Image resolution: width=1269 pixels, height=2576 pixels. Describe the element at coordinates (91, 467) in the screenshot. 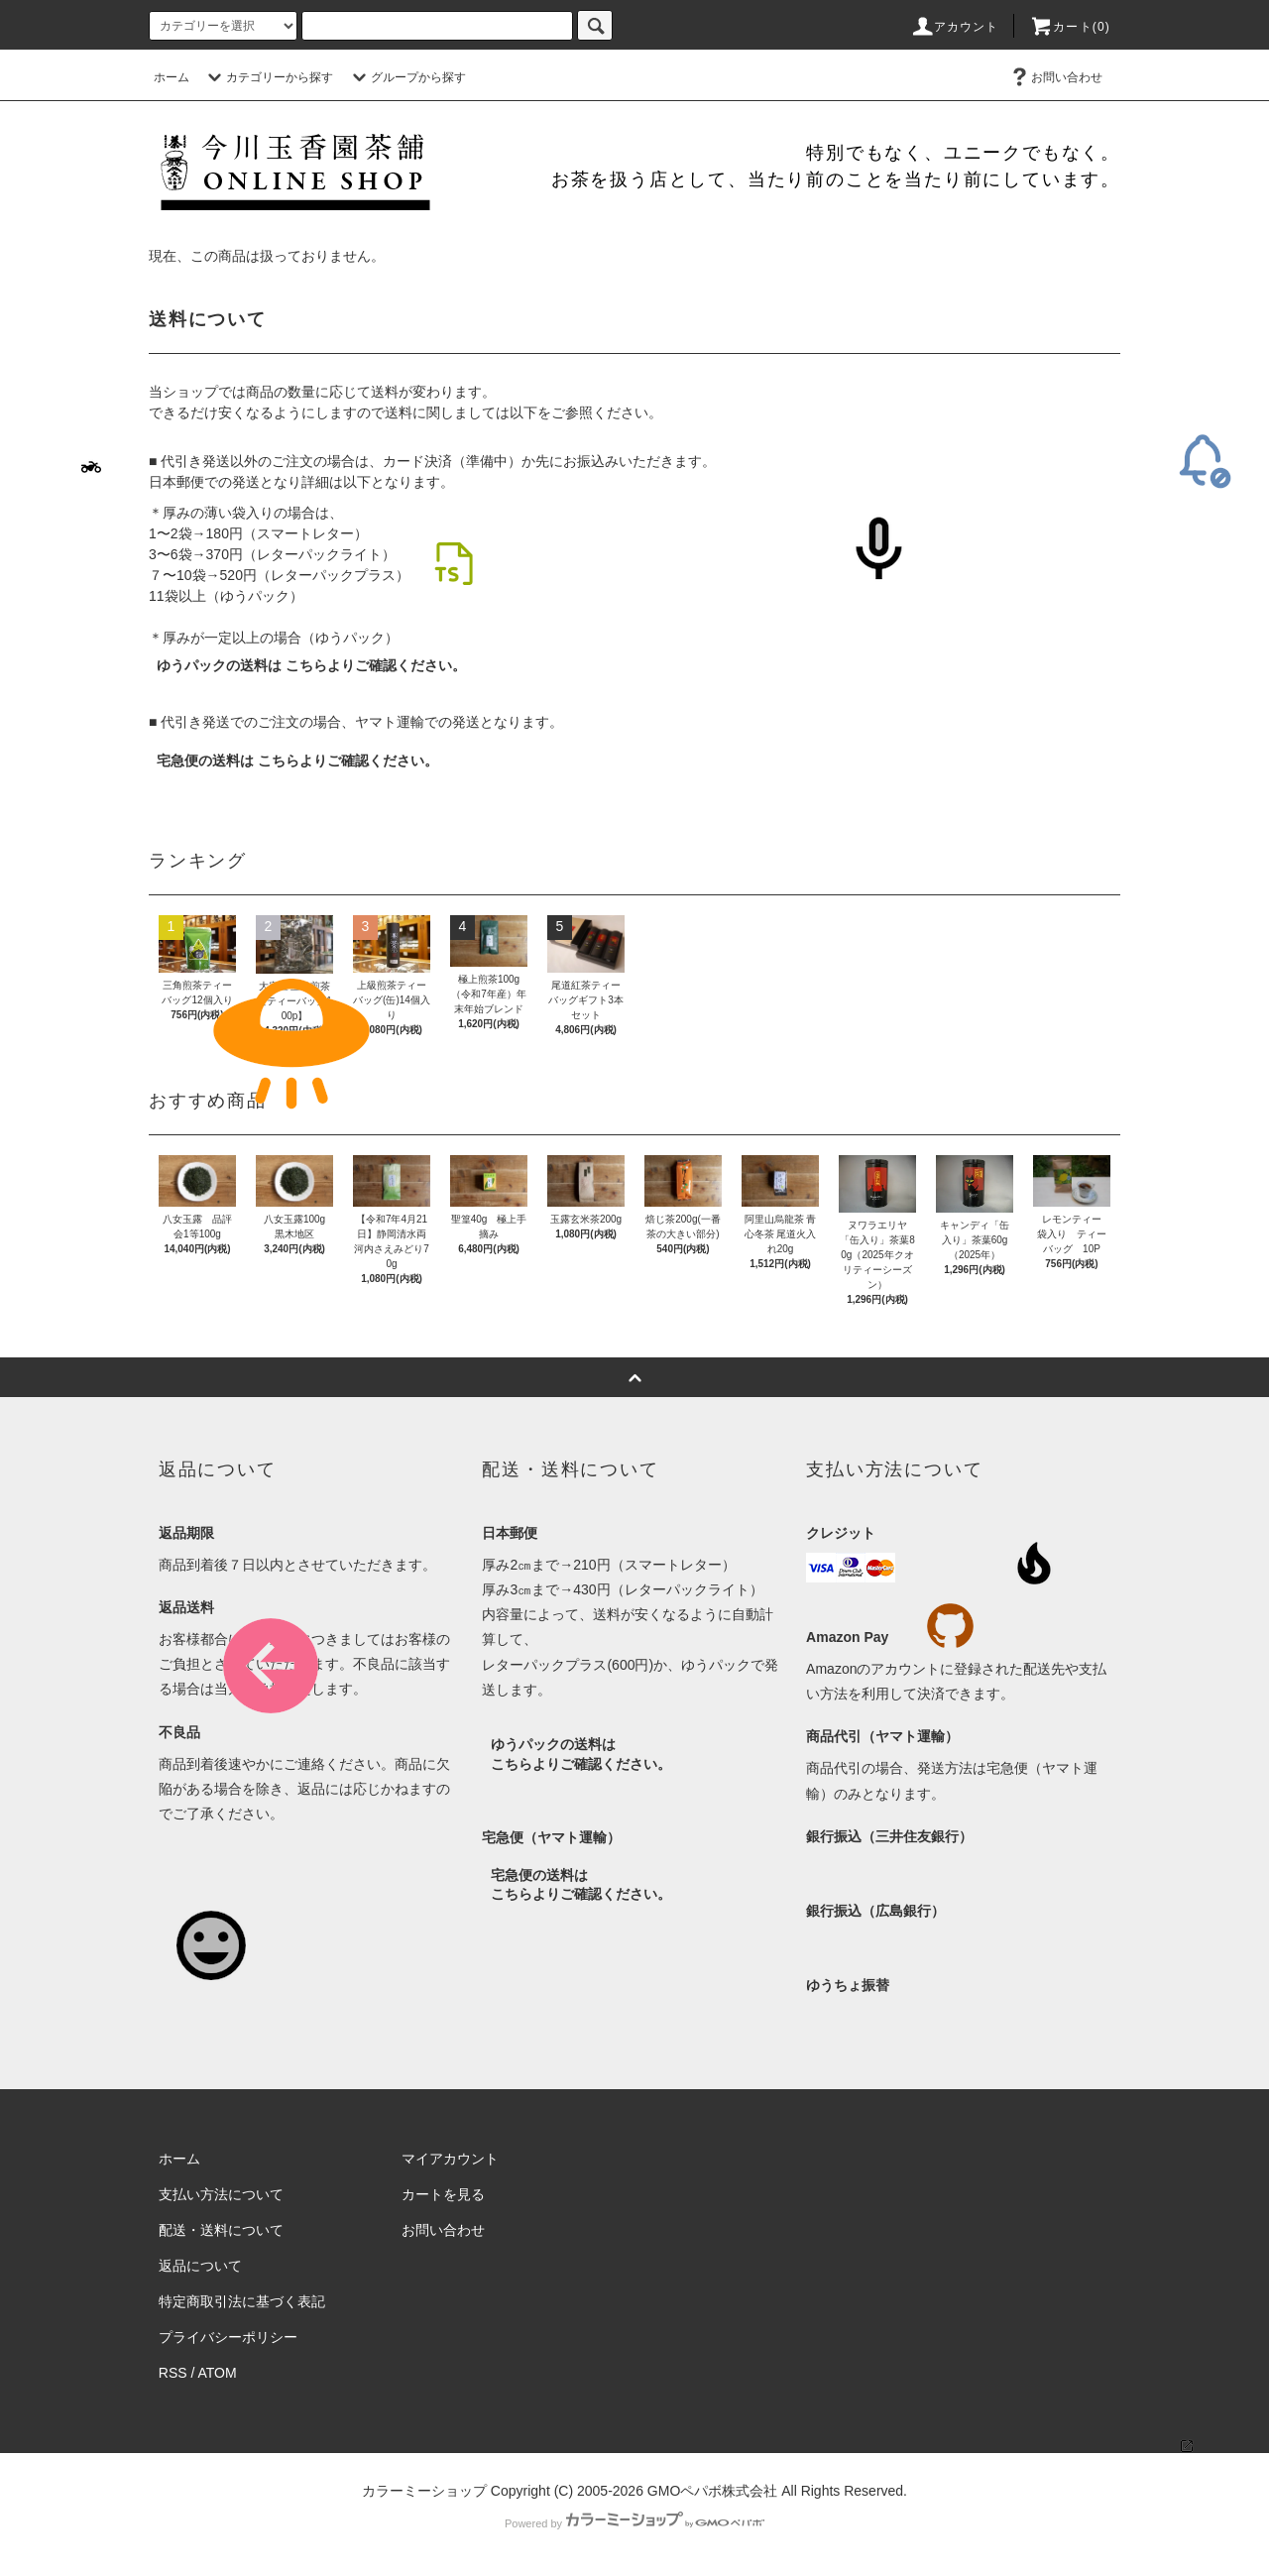

I see `select motorcycle as transportation mode` at that location.